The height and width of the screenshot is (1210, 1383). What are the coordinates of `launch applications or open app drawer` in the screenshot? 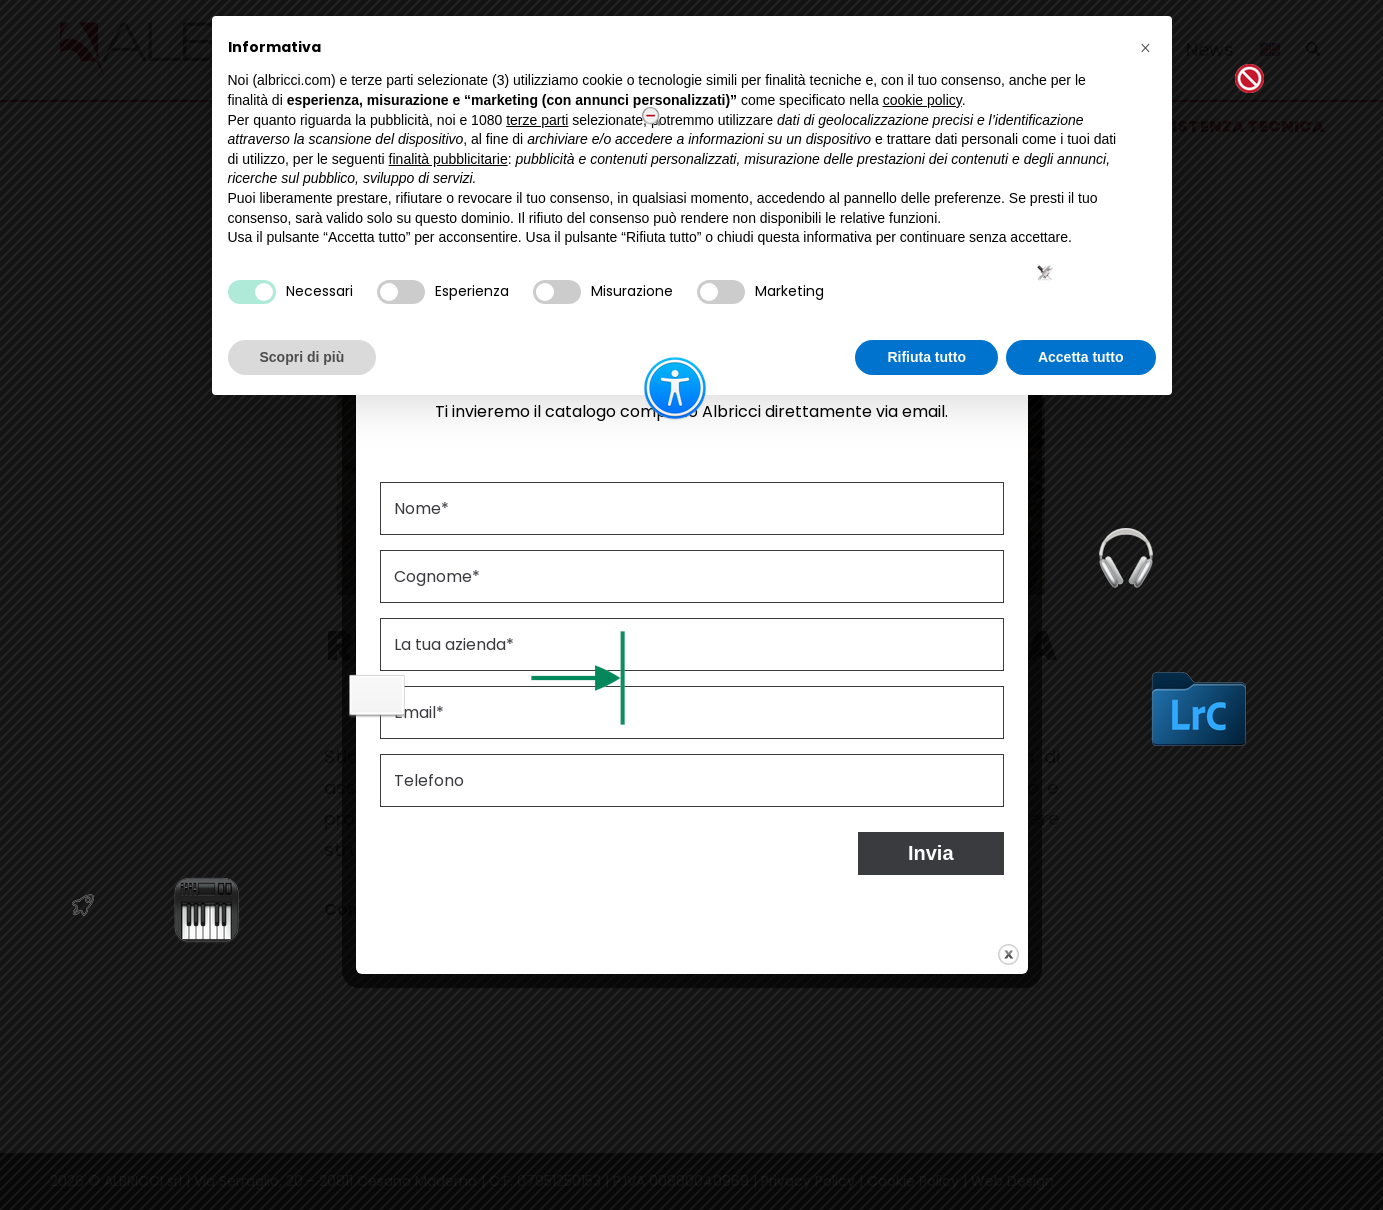 It's located at (83, 905).